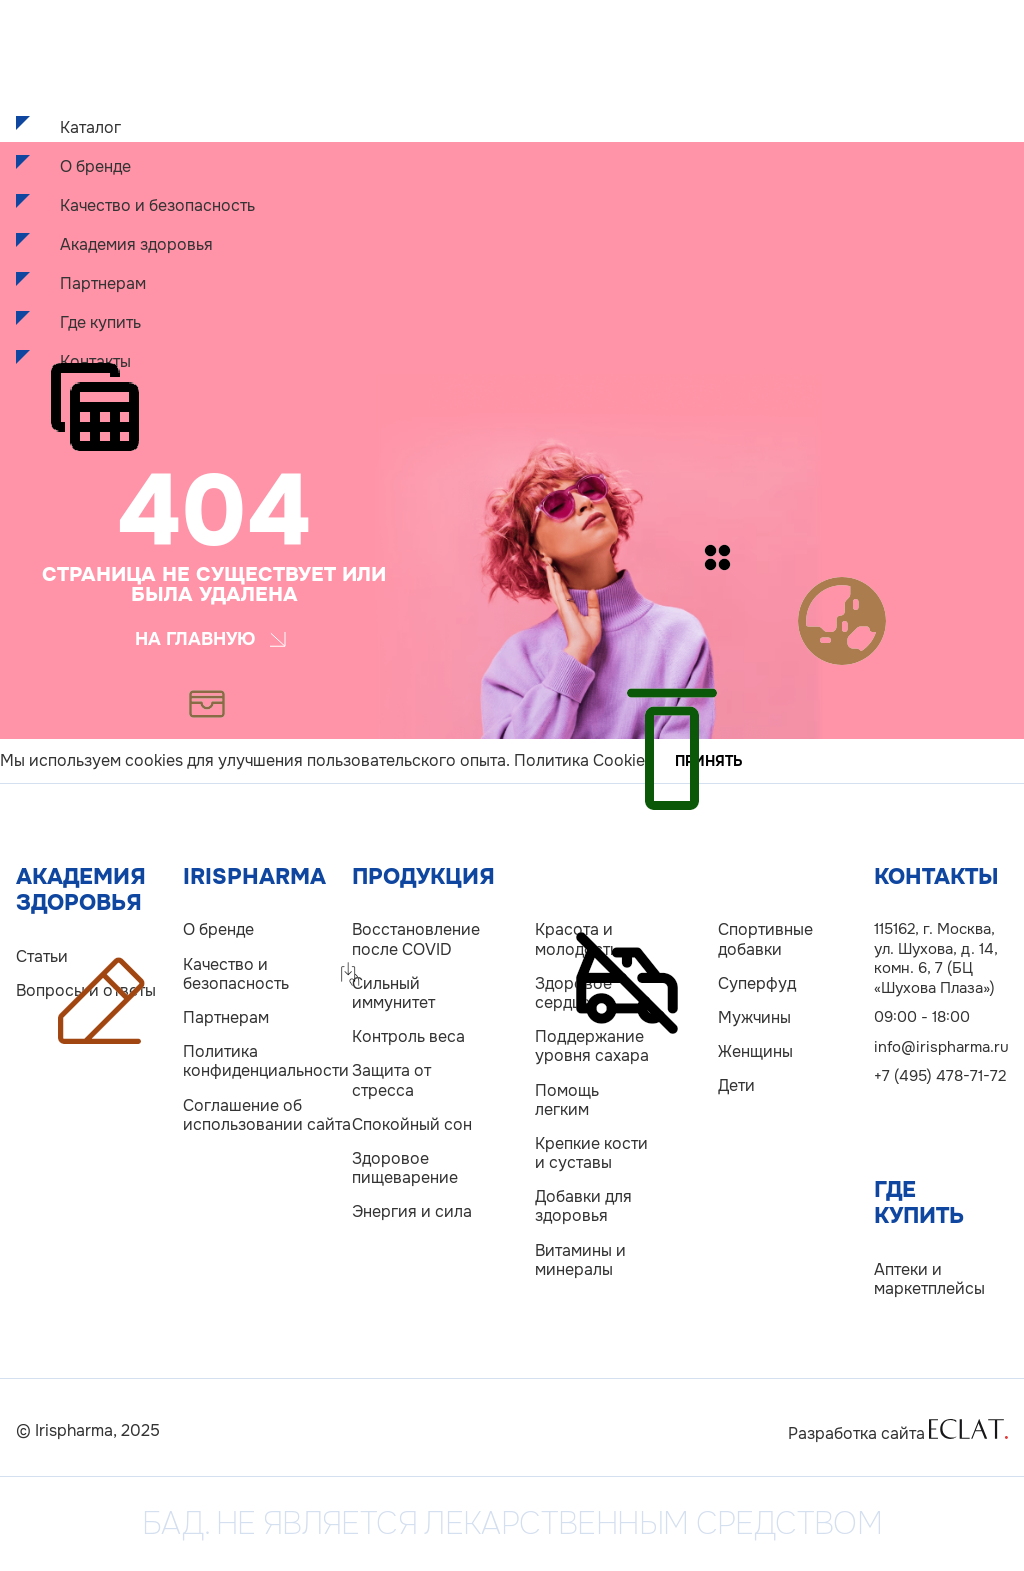  Describe the element at coordinates (99, 1002) in the screenshot. I see `edit content or text` at that location.